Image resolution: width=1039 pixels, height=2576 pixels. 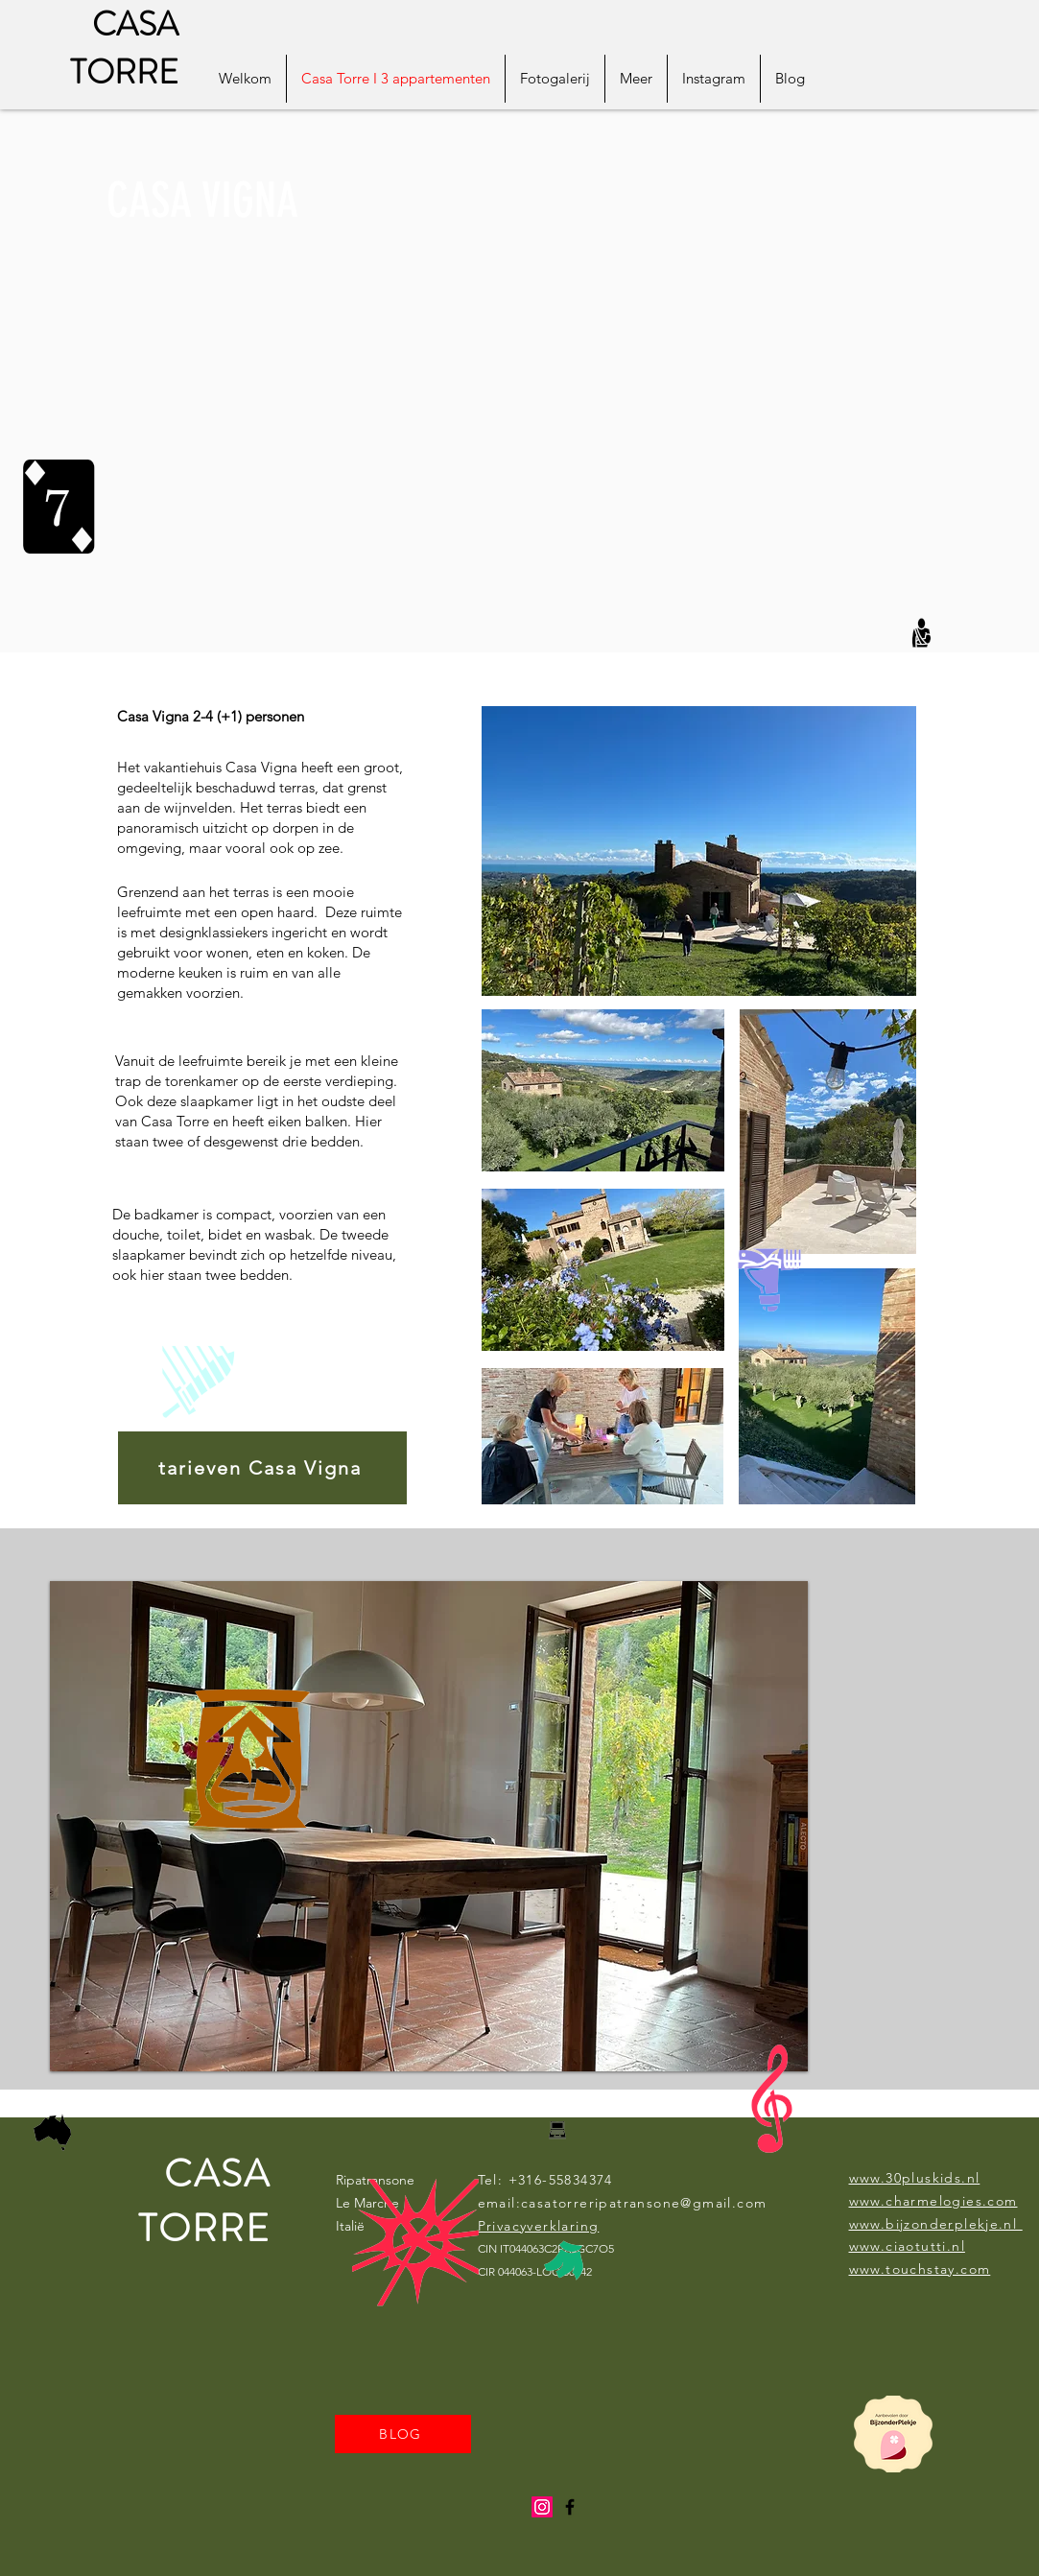 What do you see at coordinates (250, 1759) in the screenshot?
I see `access gardening or farming supplies` at bounding box center [250, 1759].